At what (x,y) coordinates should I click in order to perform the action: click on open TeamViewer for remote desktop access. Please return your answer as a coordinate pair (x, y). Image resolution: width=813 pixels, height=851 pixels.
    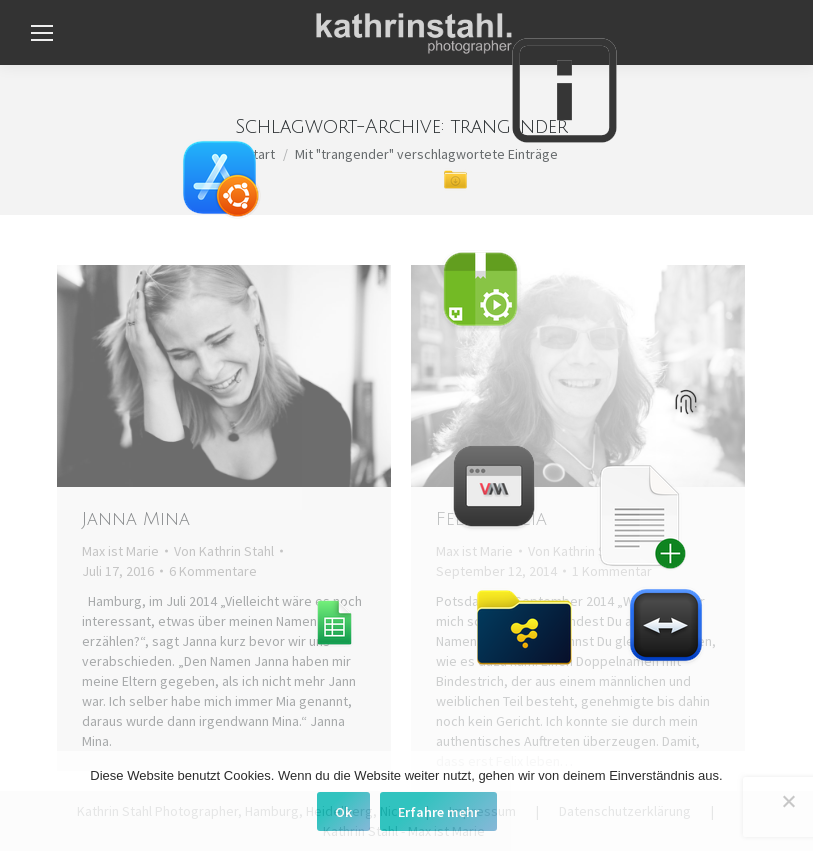
    Looking at the image, I should click on (666, 625).